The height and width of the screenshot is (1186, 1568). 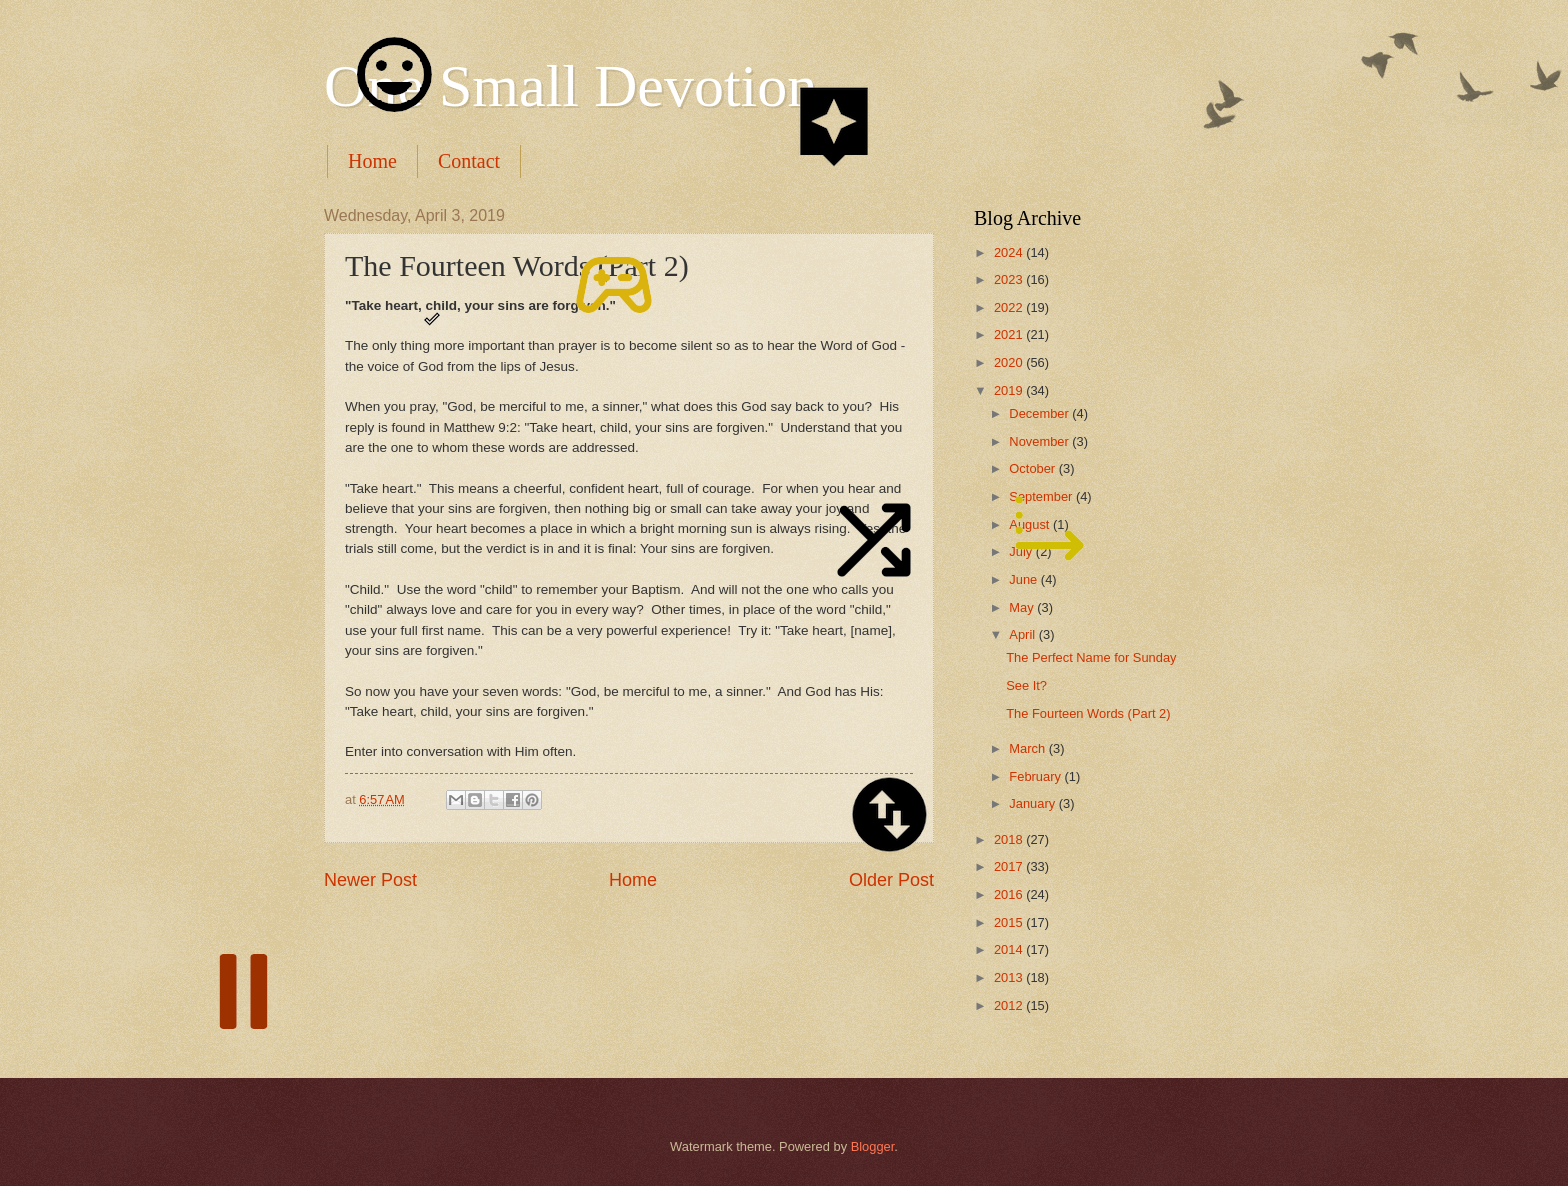 What do you see at coordinates (432, 319) in the screenshot?
I see `task completed successfully` at bounding box center [432, 319].